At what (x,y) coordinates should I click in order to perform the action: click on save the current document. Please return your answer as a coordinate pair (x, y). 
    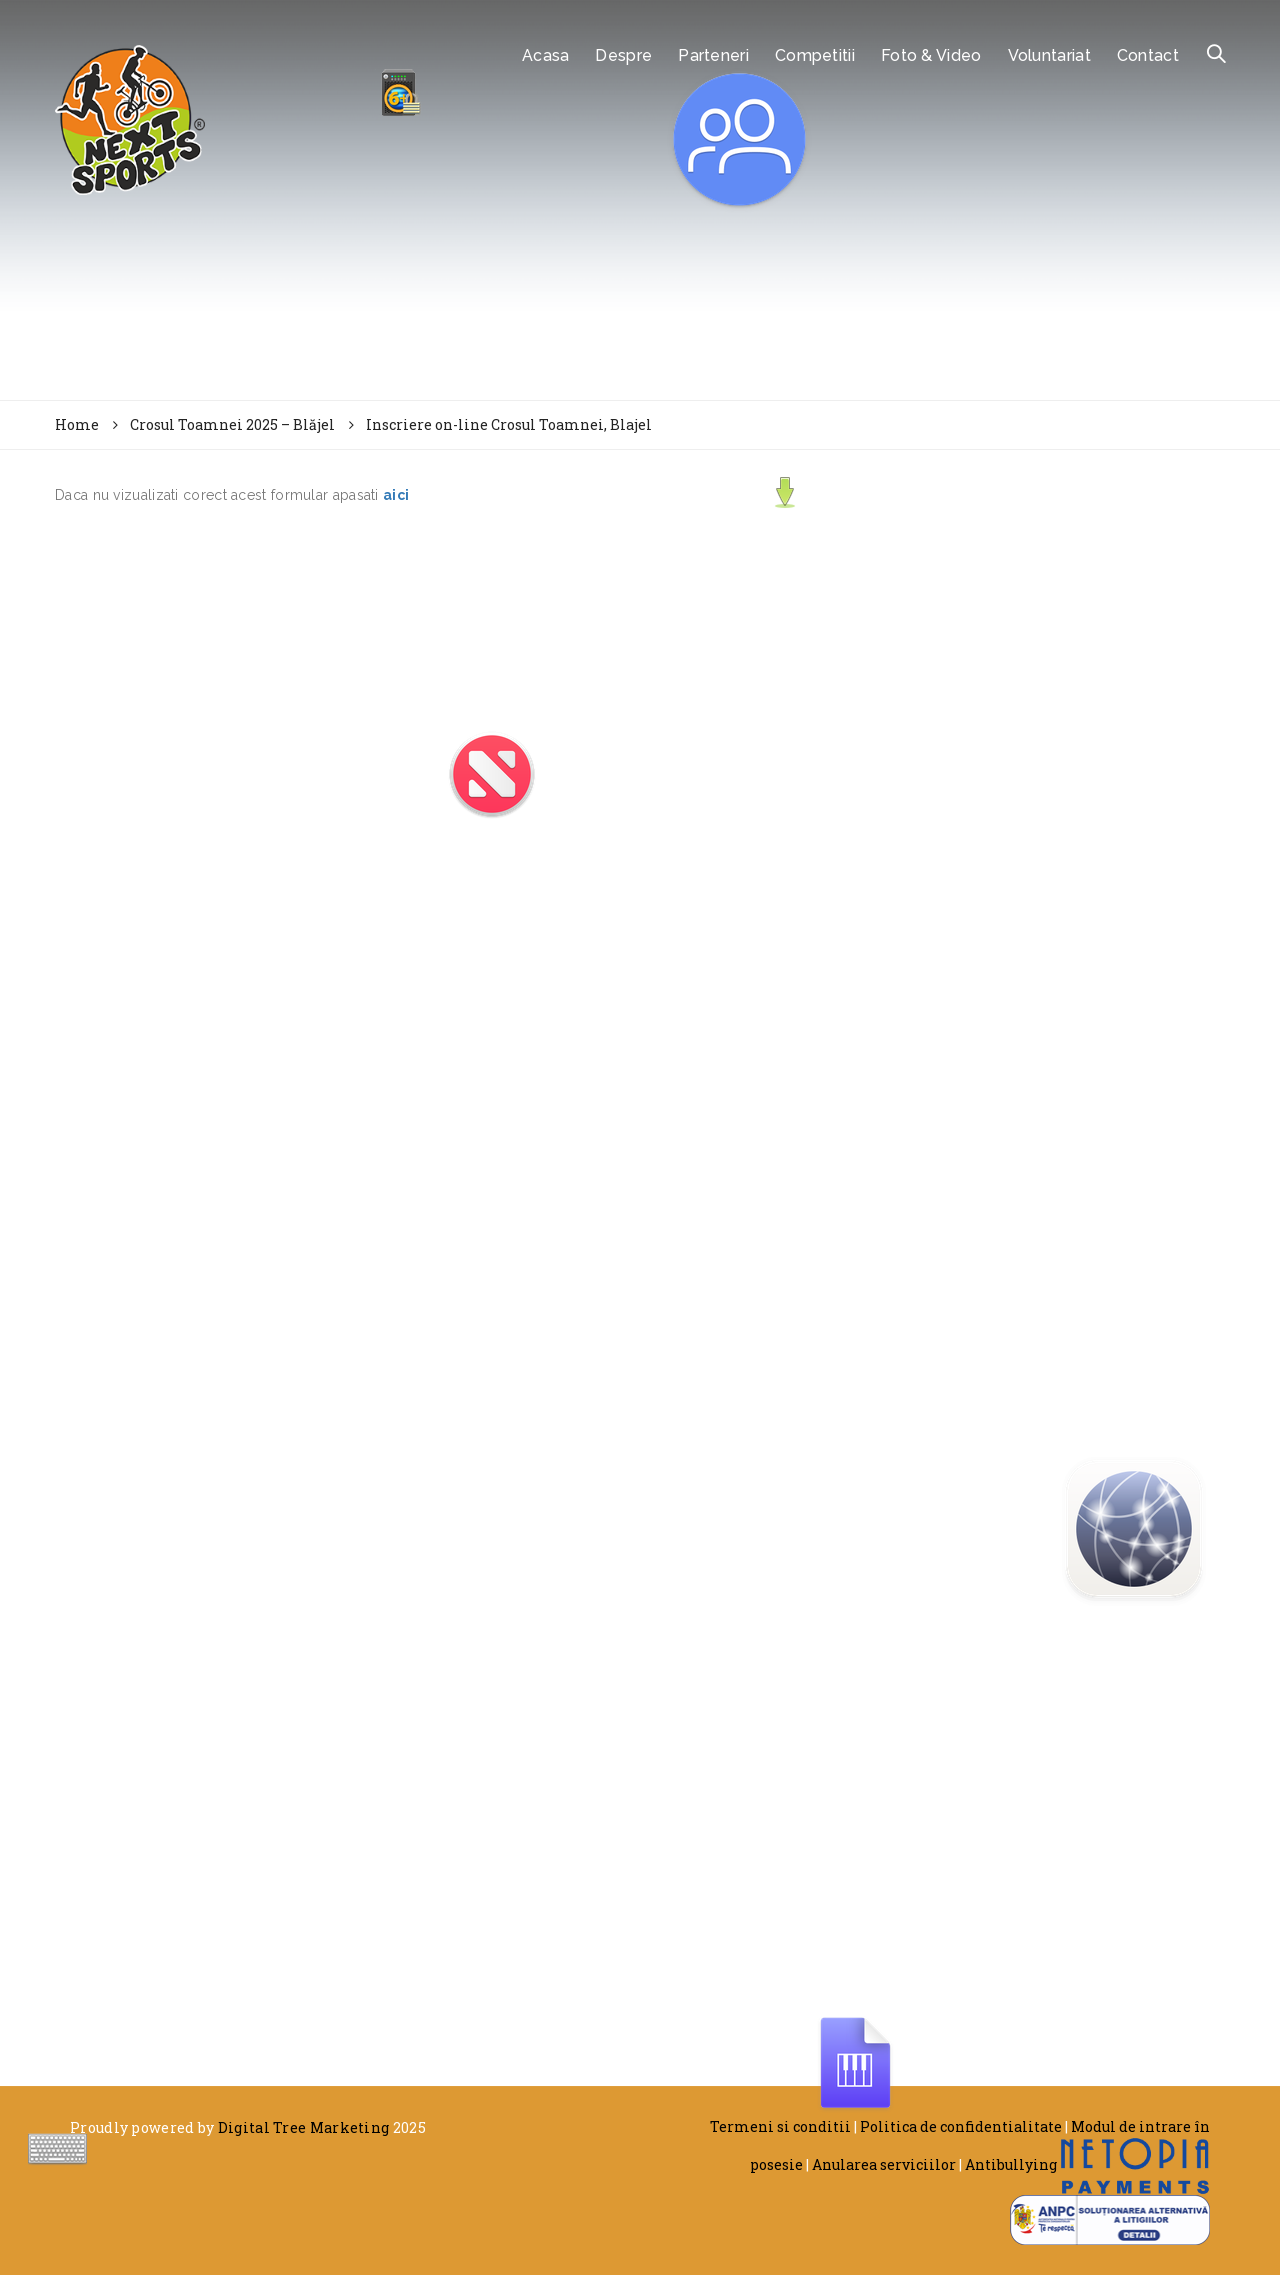
    Looking at the image, I should click on (785, 493).